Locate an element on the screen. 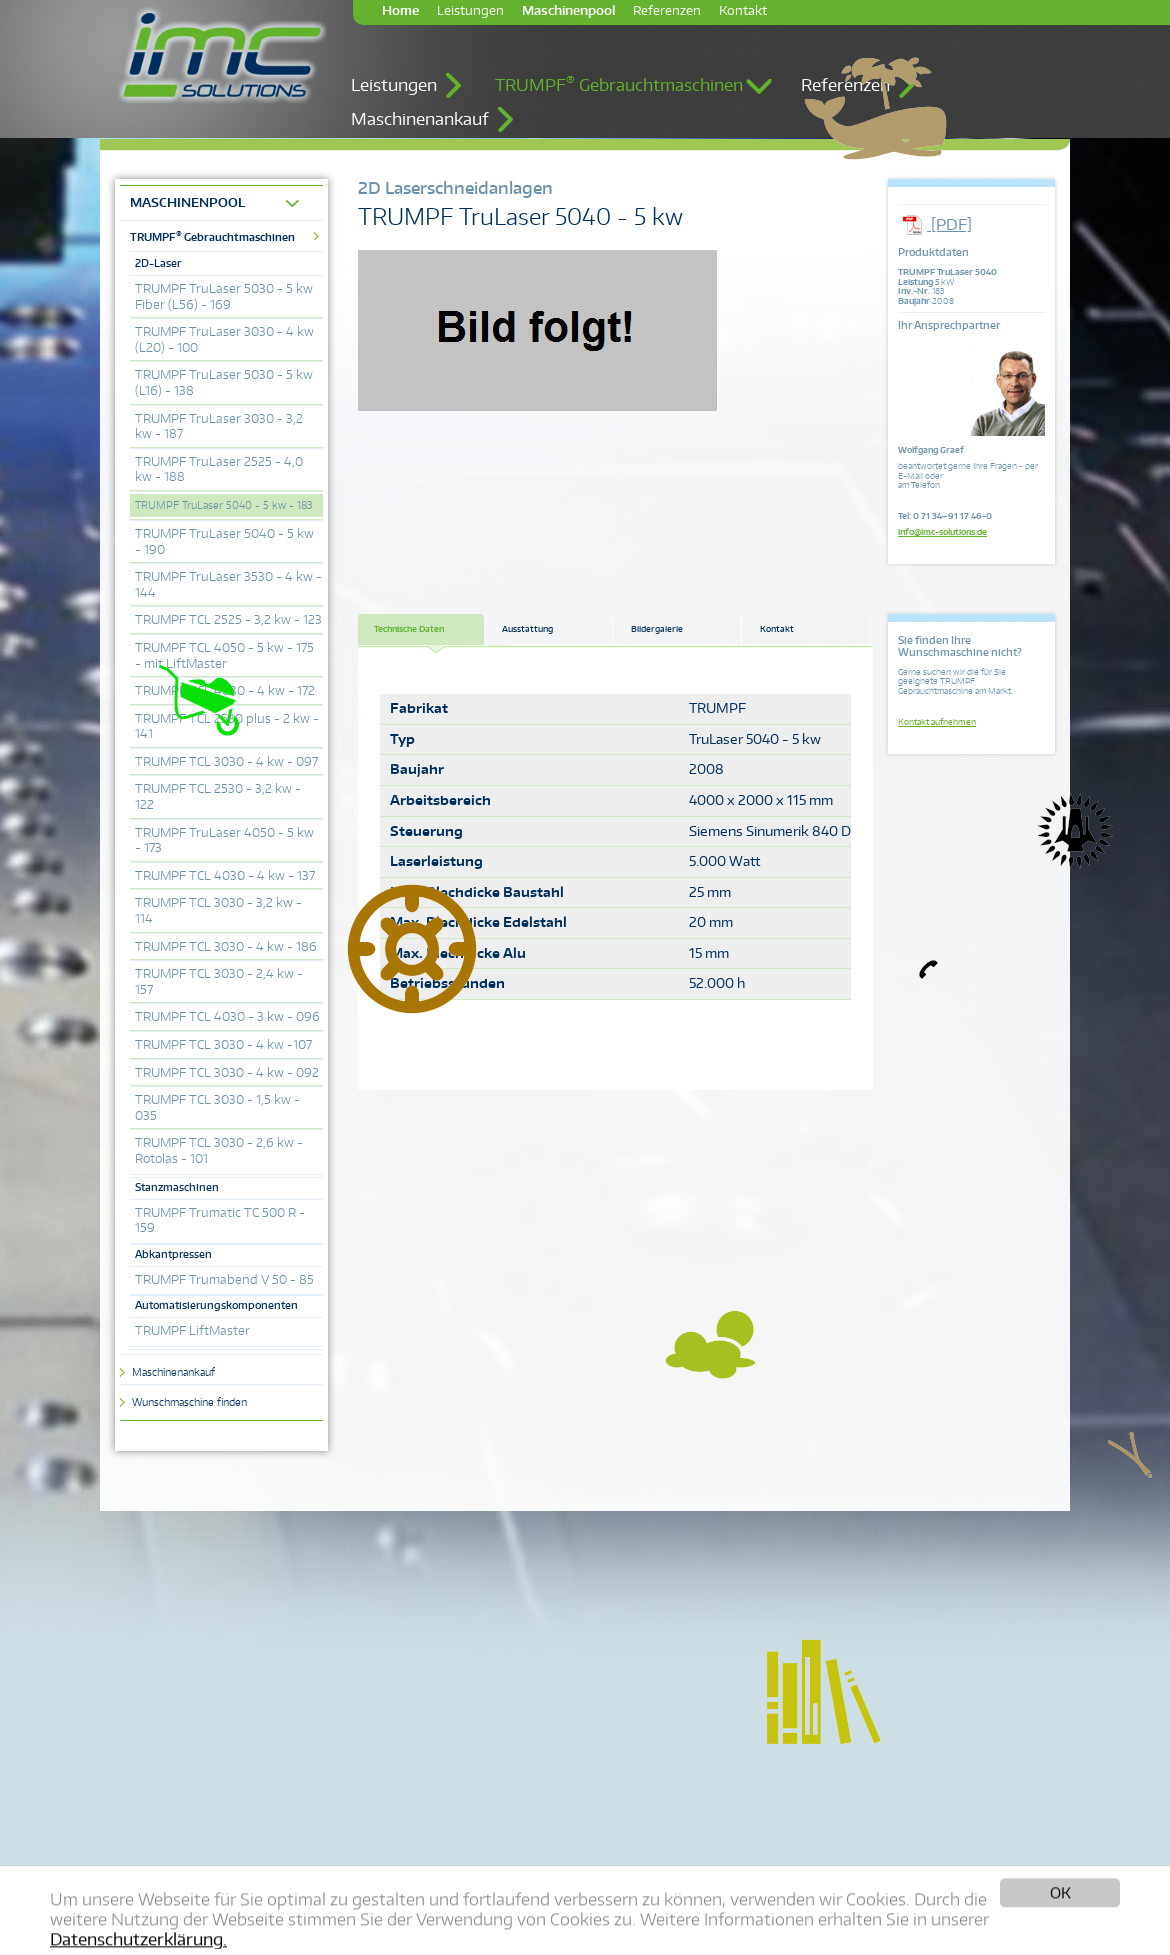 Image resolution: width=1170 pixels, height=1955 pixels. make a phone call is located at coordinates (928, 969).